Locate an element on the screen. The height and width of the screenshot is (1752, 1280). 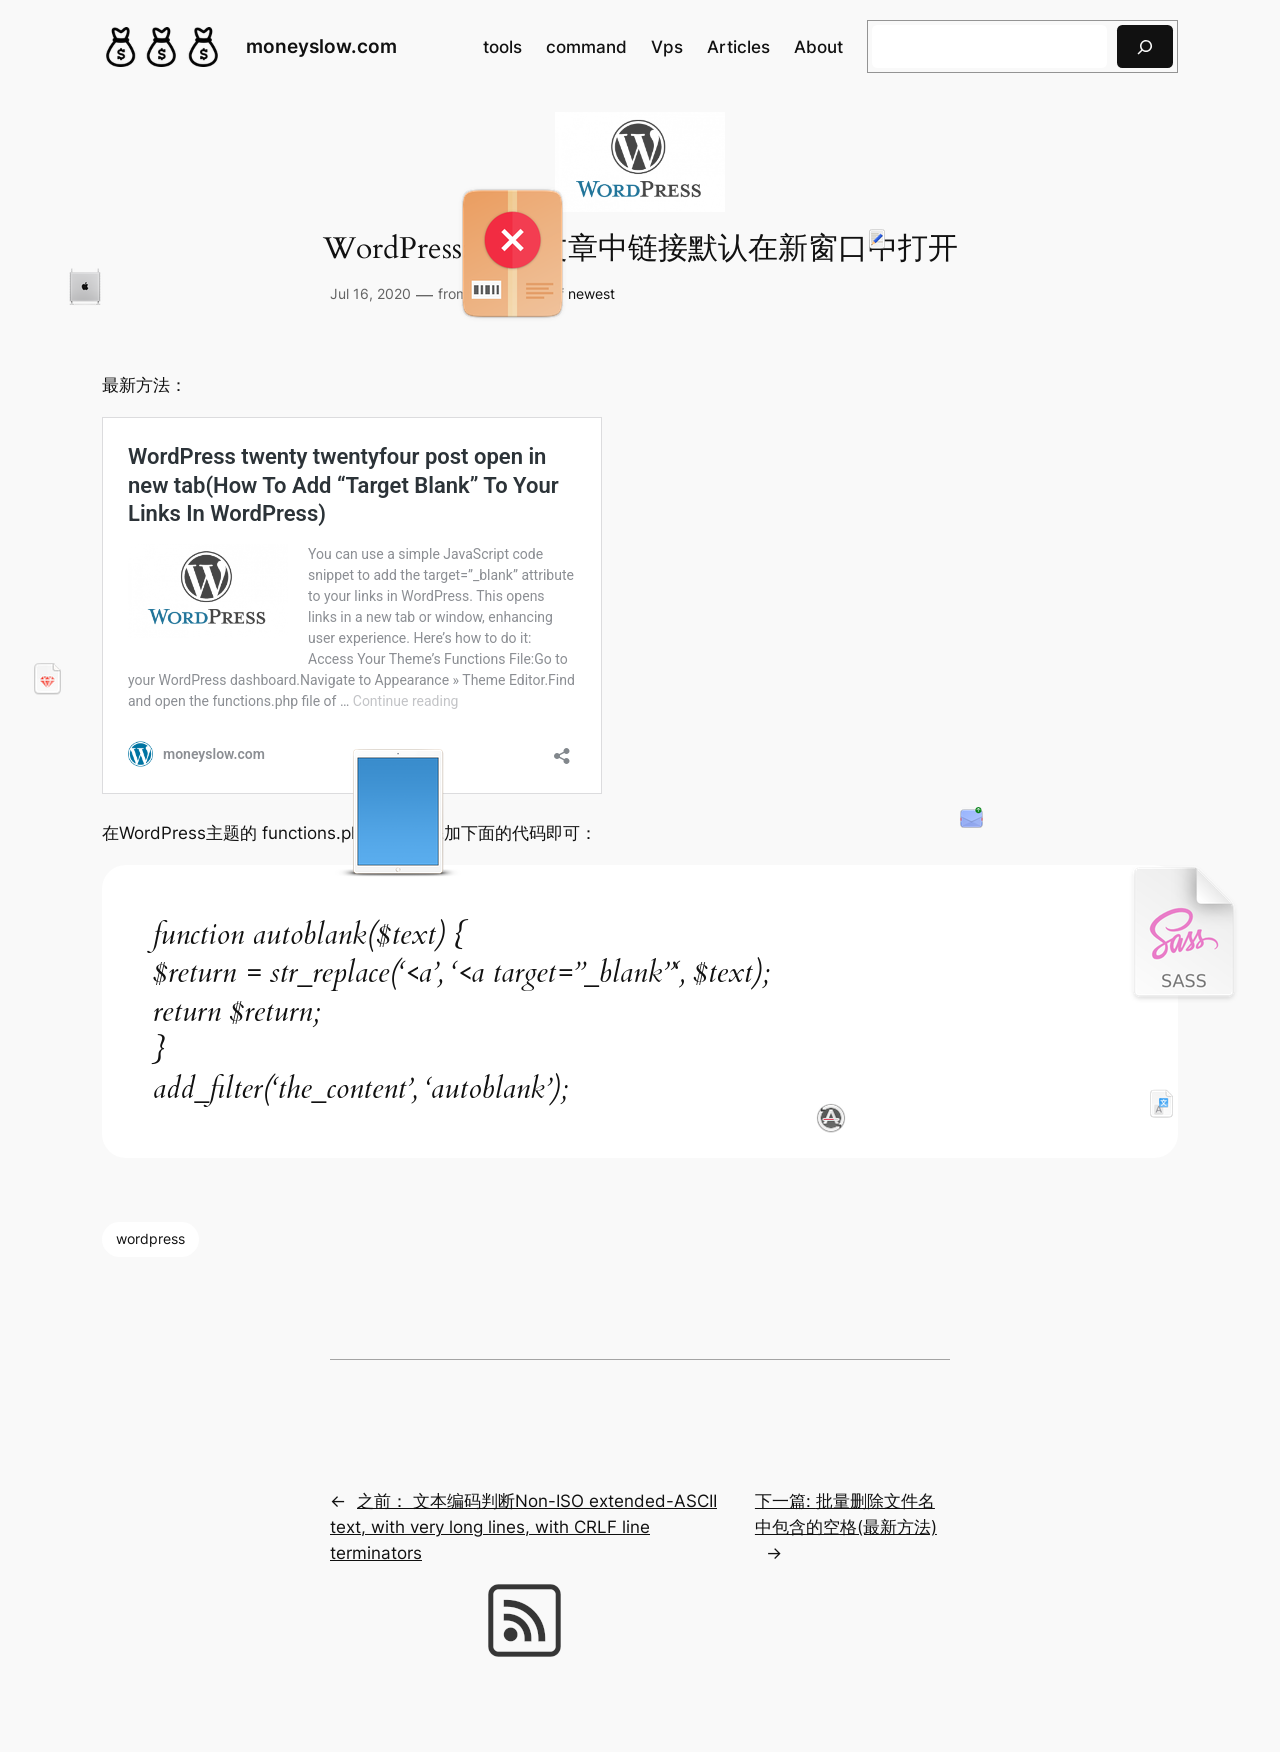
sass stylesheet file is located at coordinates (1184, 934).